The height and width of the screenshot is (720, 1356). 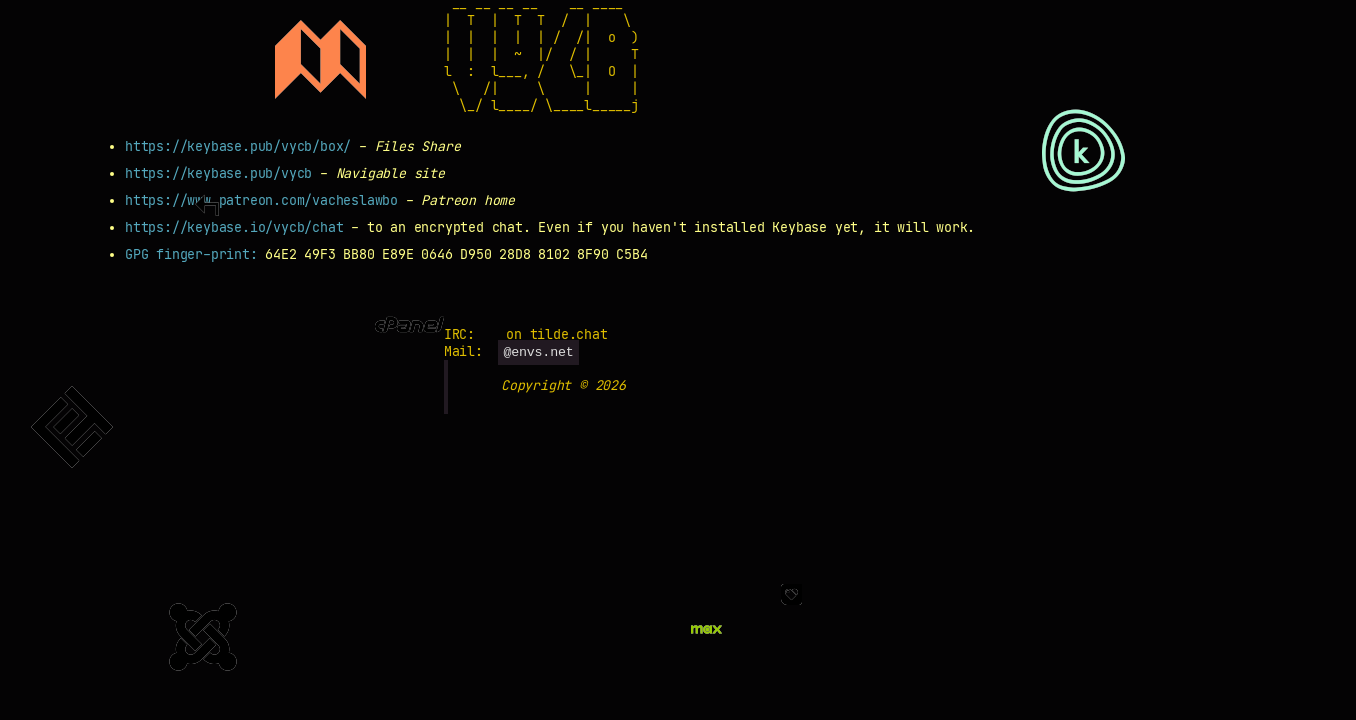 What do you see at coordinates (320, 59) in the screenshot?
I see `open siyuan note-taking app` at bounding box center [320, 59].